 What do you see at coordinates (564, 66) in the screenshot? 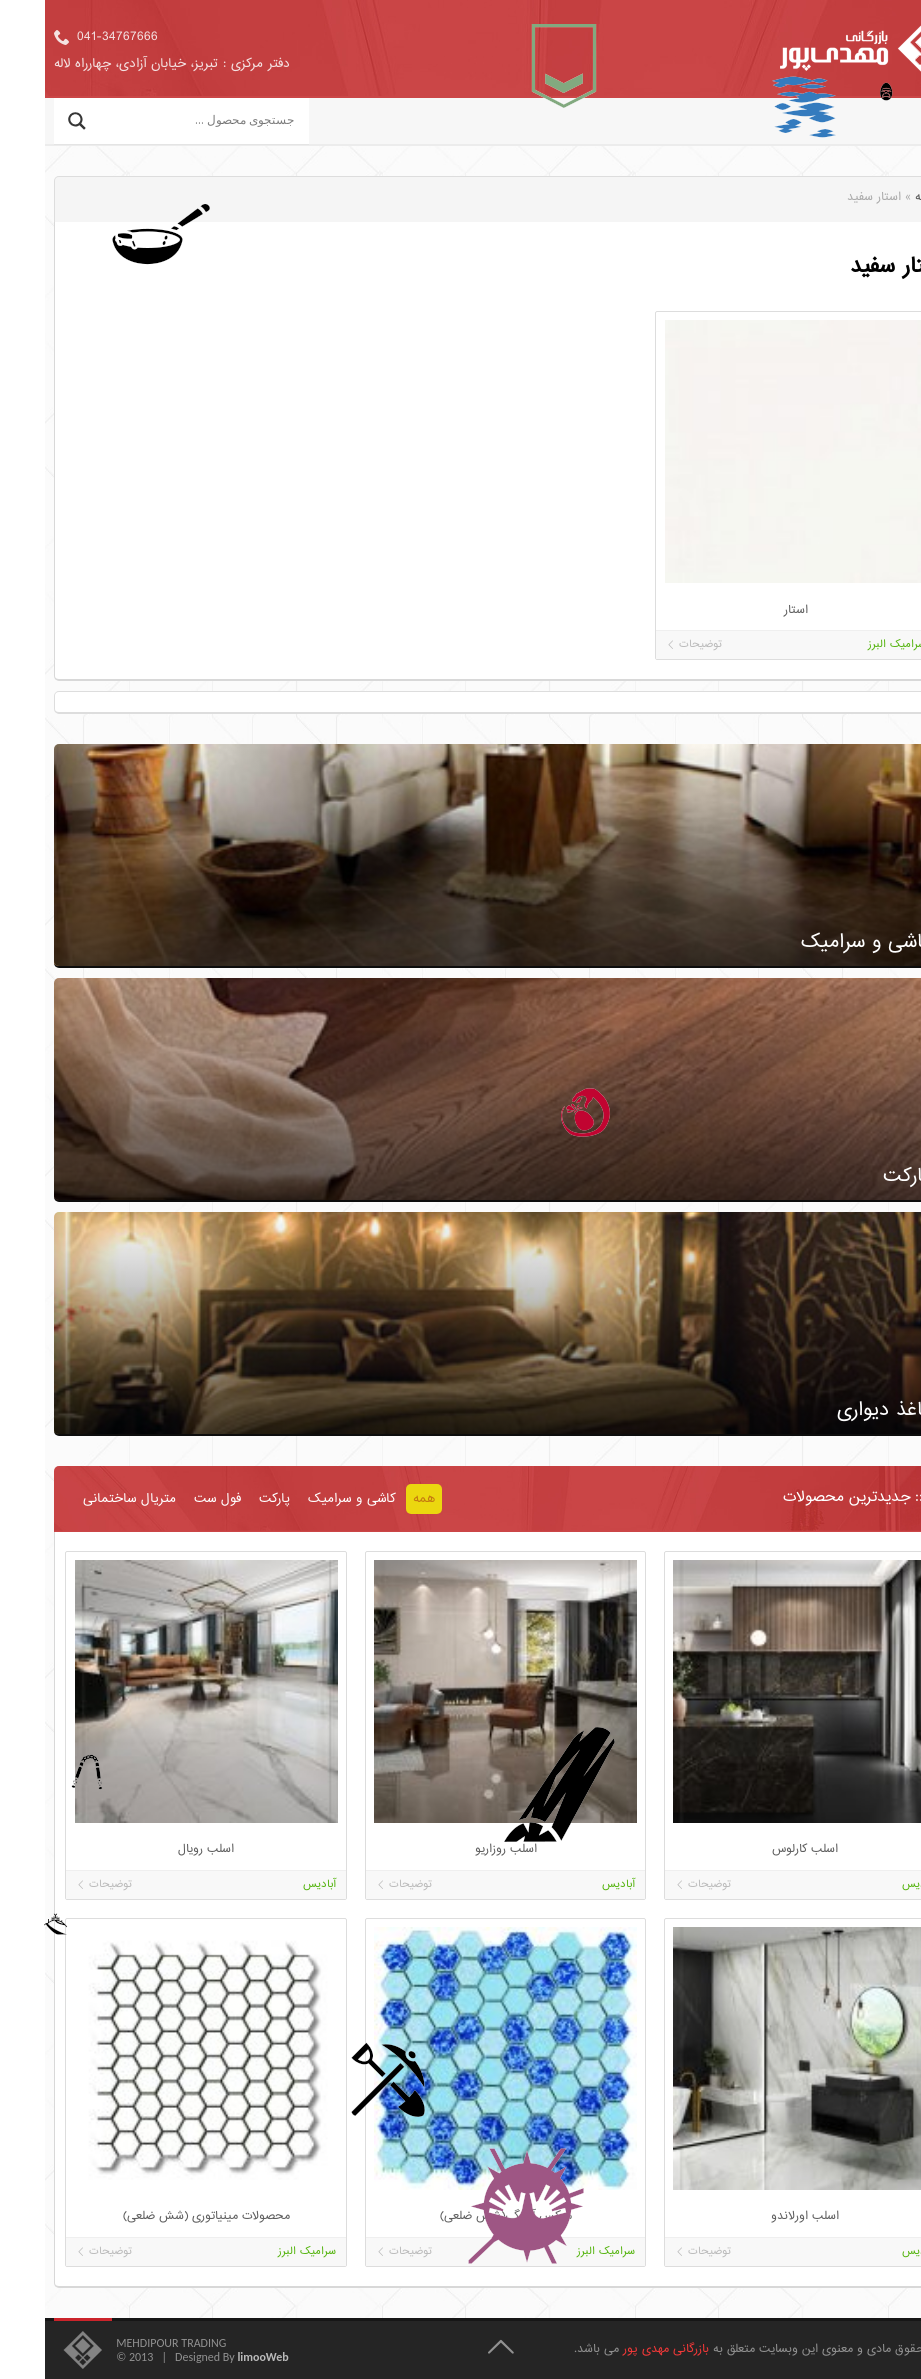
I see `indicates rank 1 or lowest tier status` at bounding box center [564, 66].